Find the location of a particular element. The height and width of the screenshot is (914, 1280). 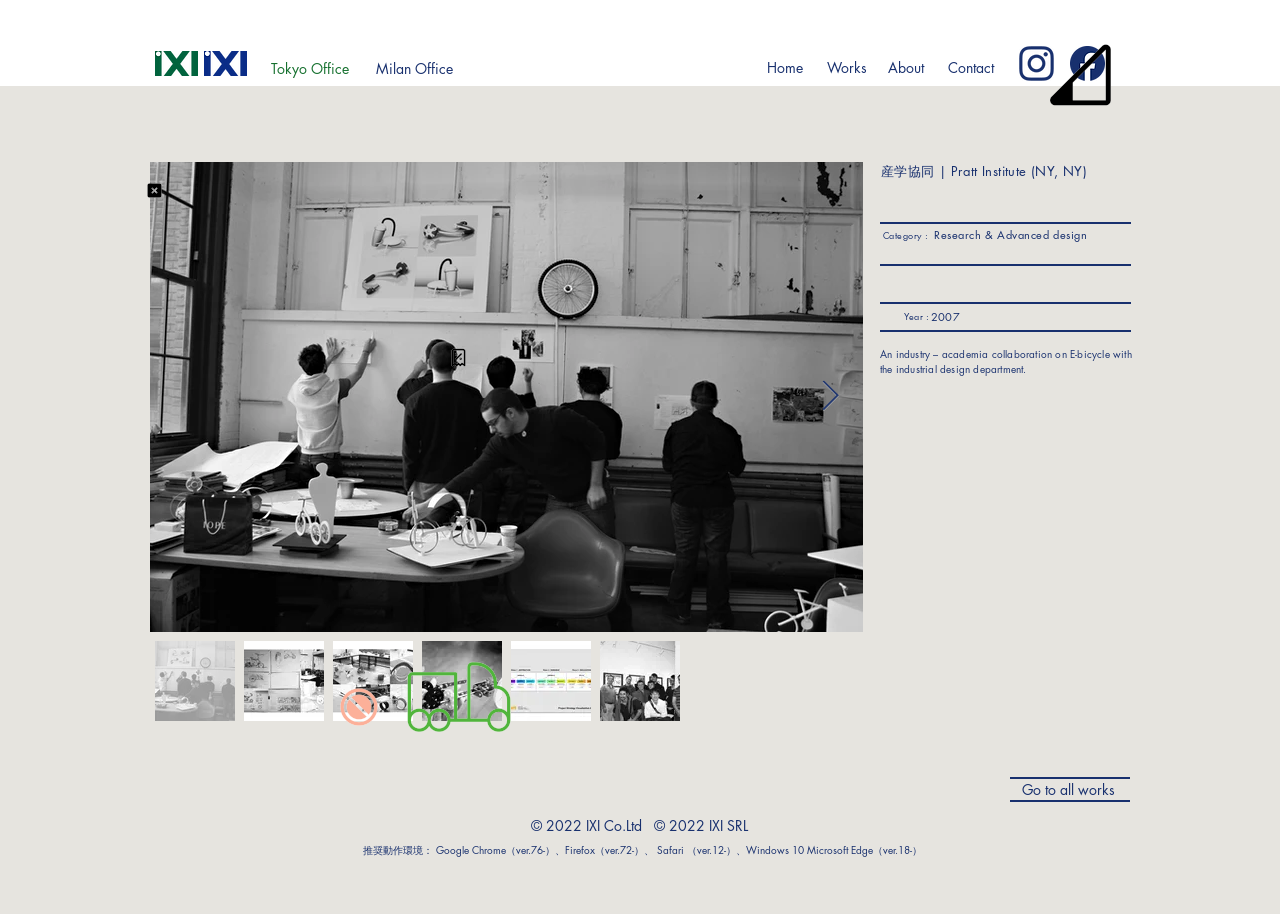

view tax receipt or invoice is located at coordinates (458, 357).